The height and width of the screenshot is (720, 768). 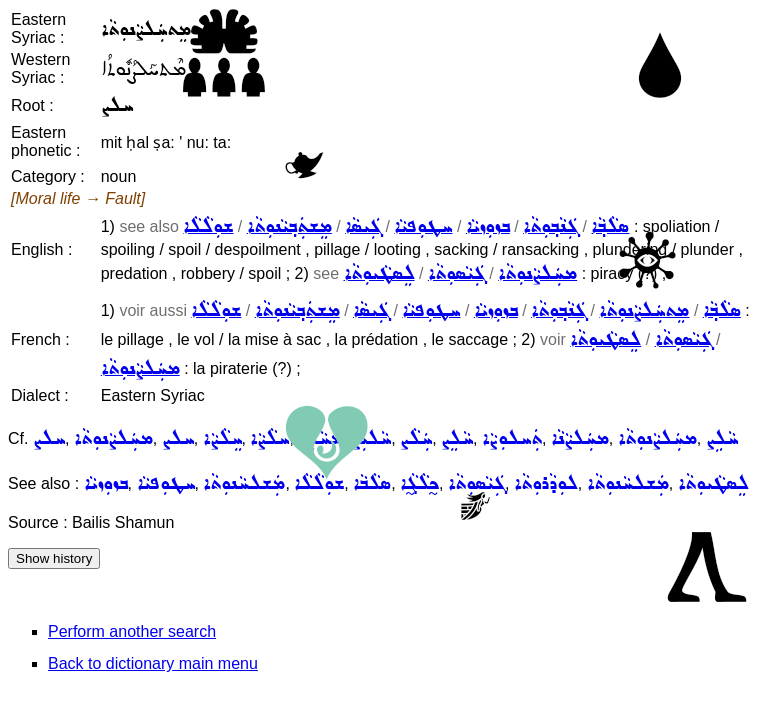 I want to click on indicates water or hydration level, so click(x=660, y=65).